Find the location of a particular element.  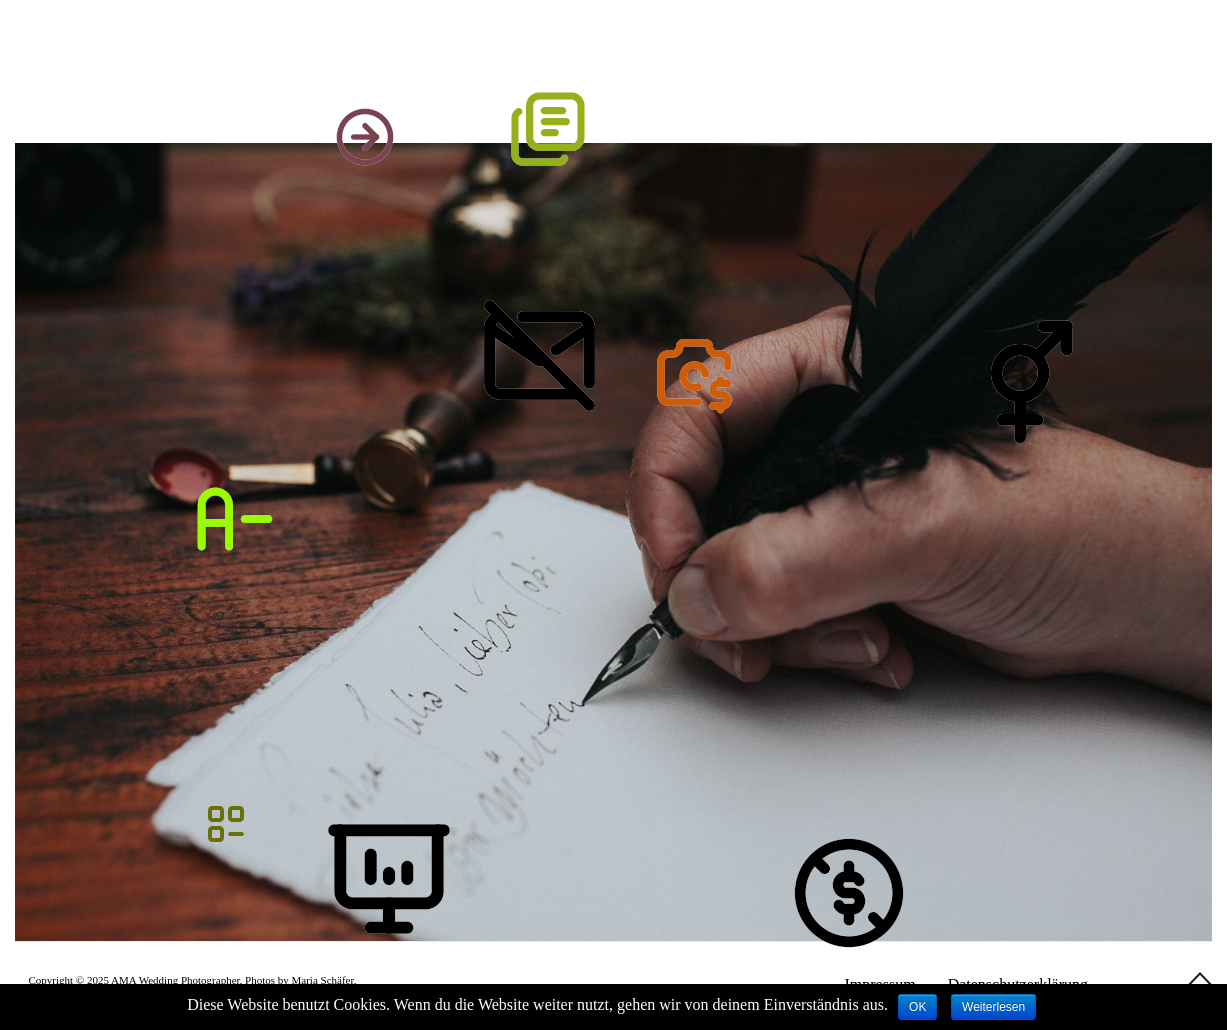

purchase or rent camera equipment is located at coordinates (694, 372).